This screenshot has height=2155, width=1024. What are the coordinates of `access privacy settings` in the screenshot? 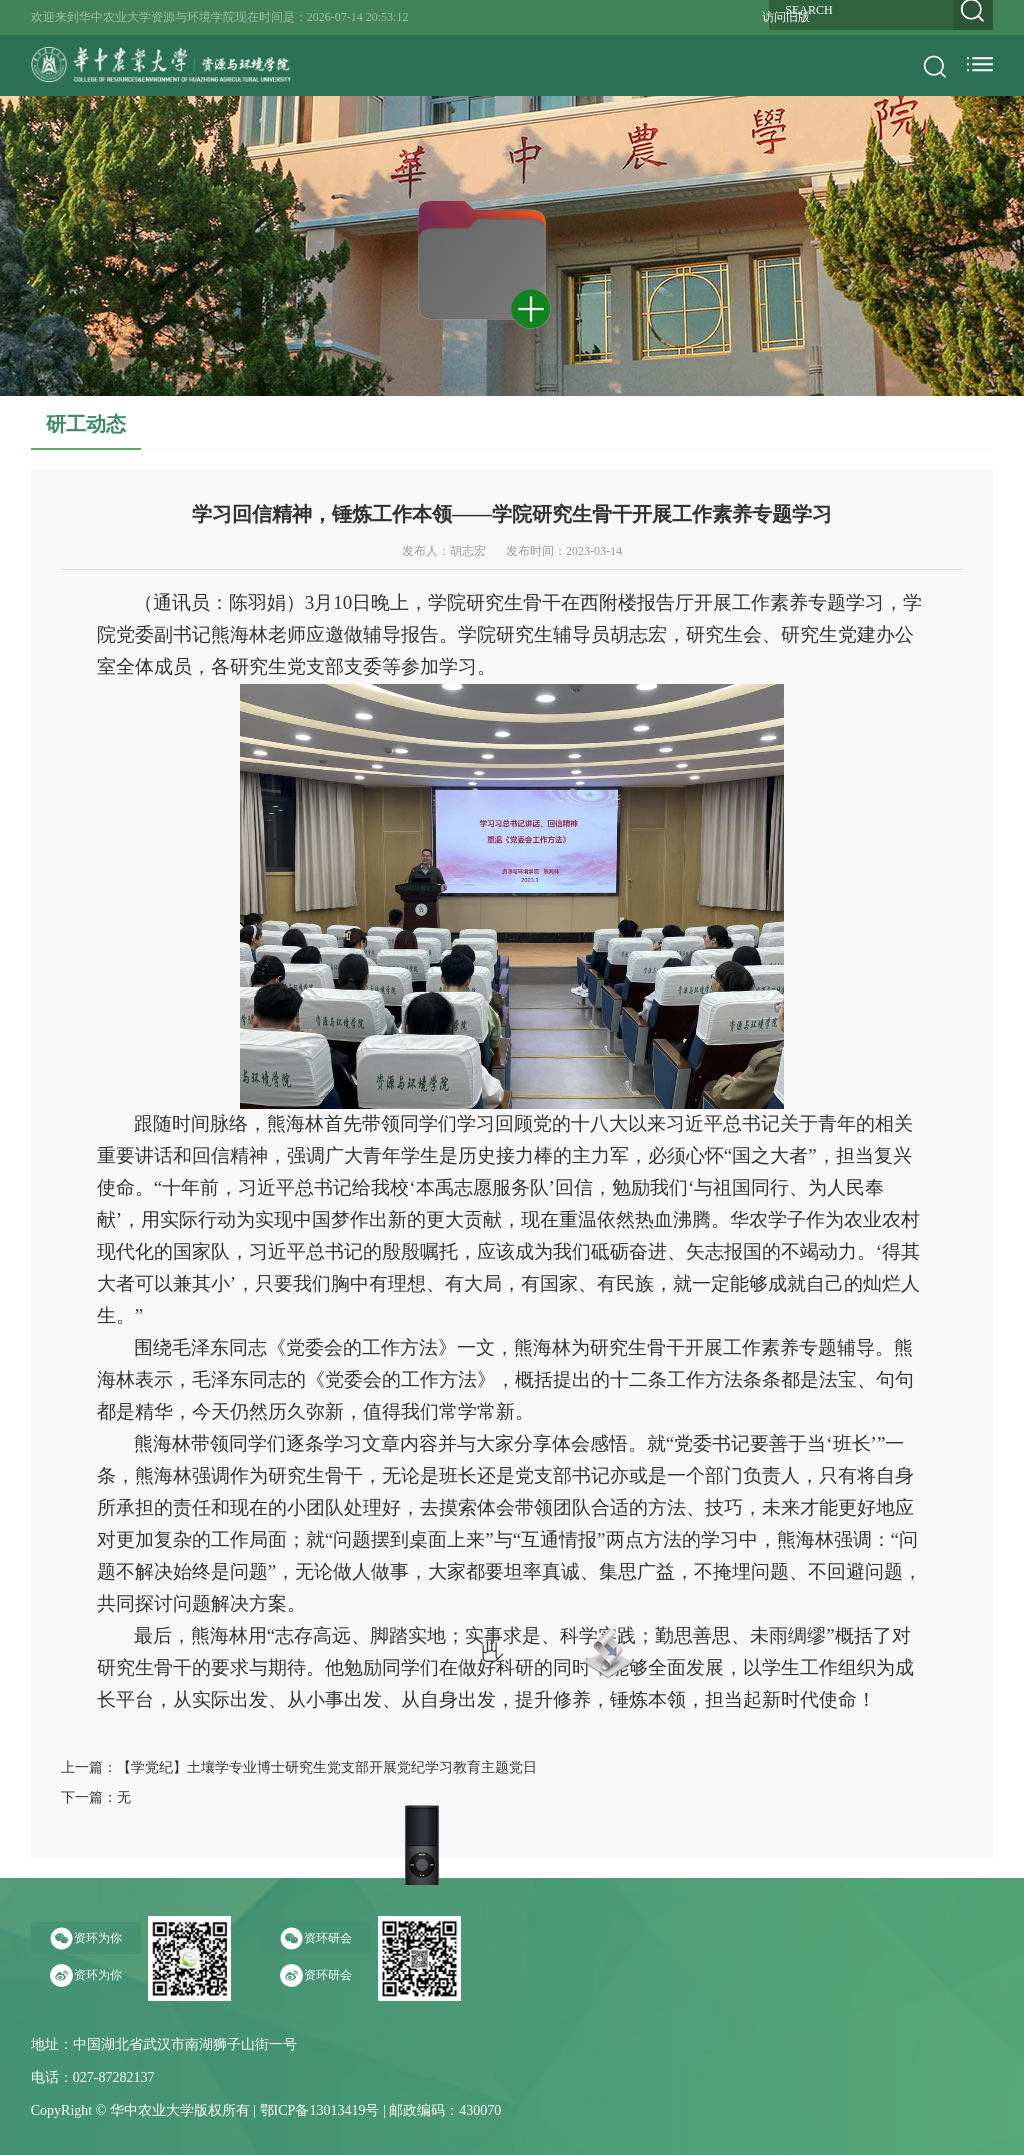 It's located at (492, 1650).